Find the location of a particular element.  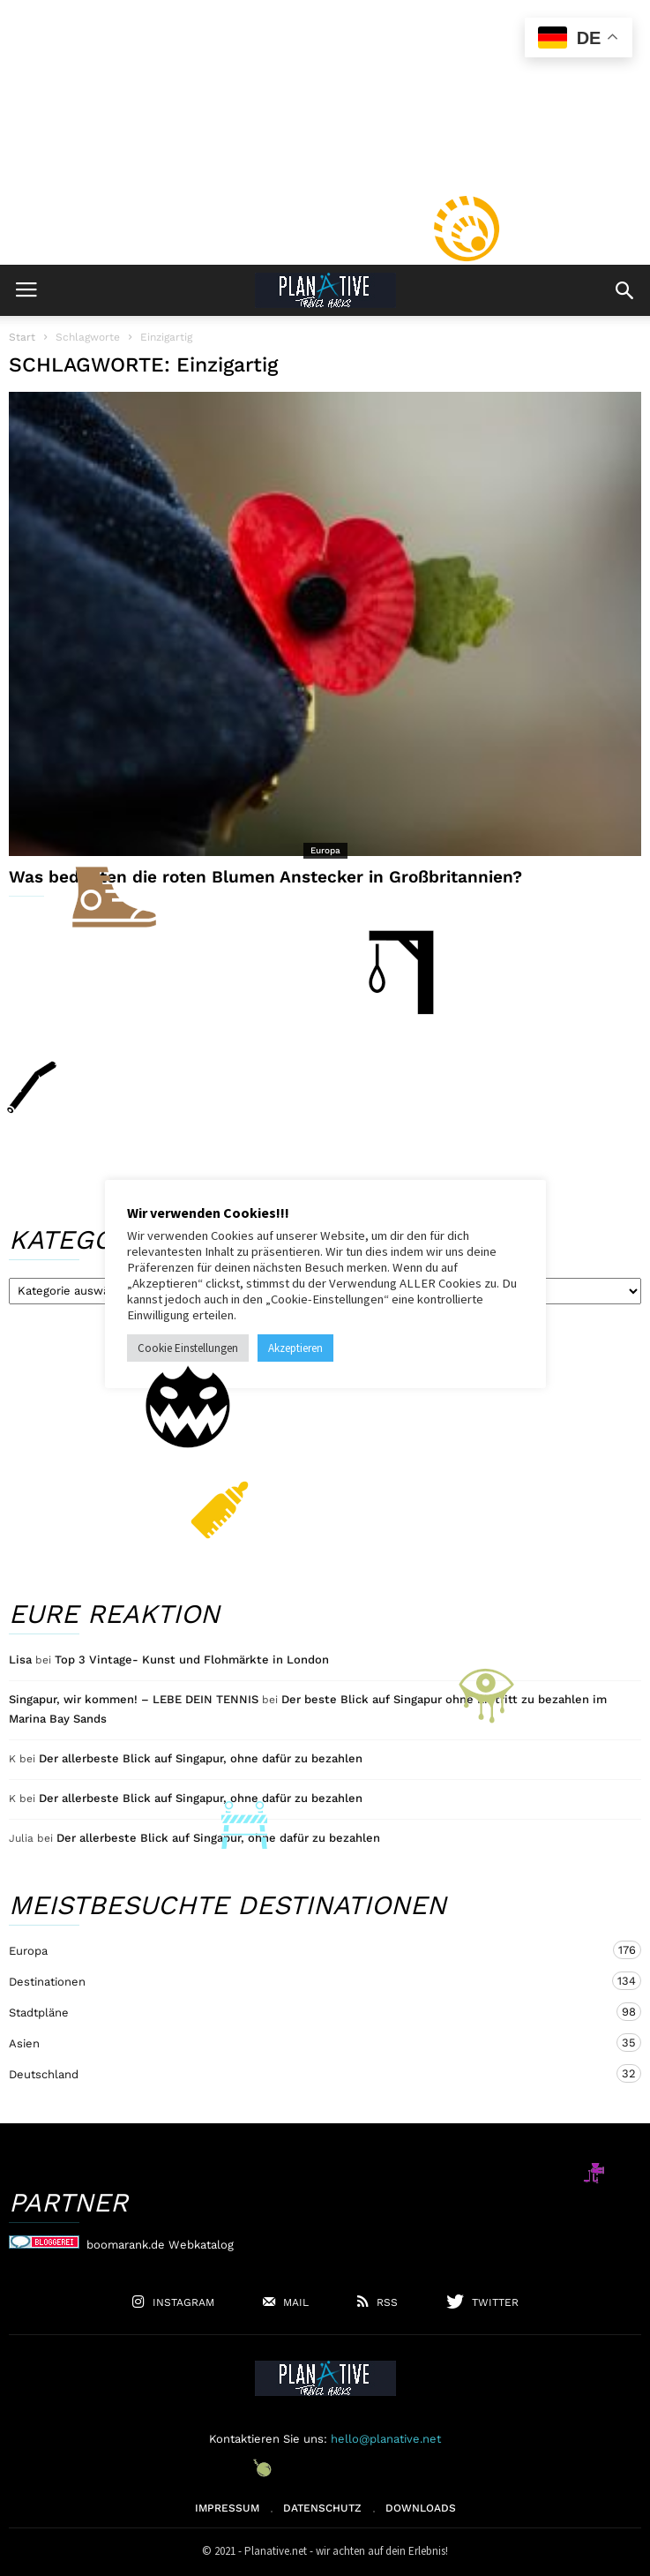

access halloween or seasonal themed content is located at coordinates (188, 1408).